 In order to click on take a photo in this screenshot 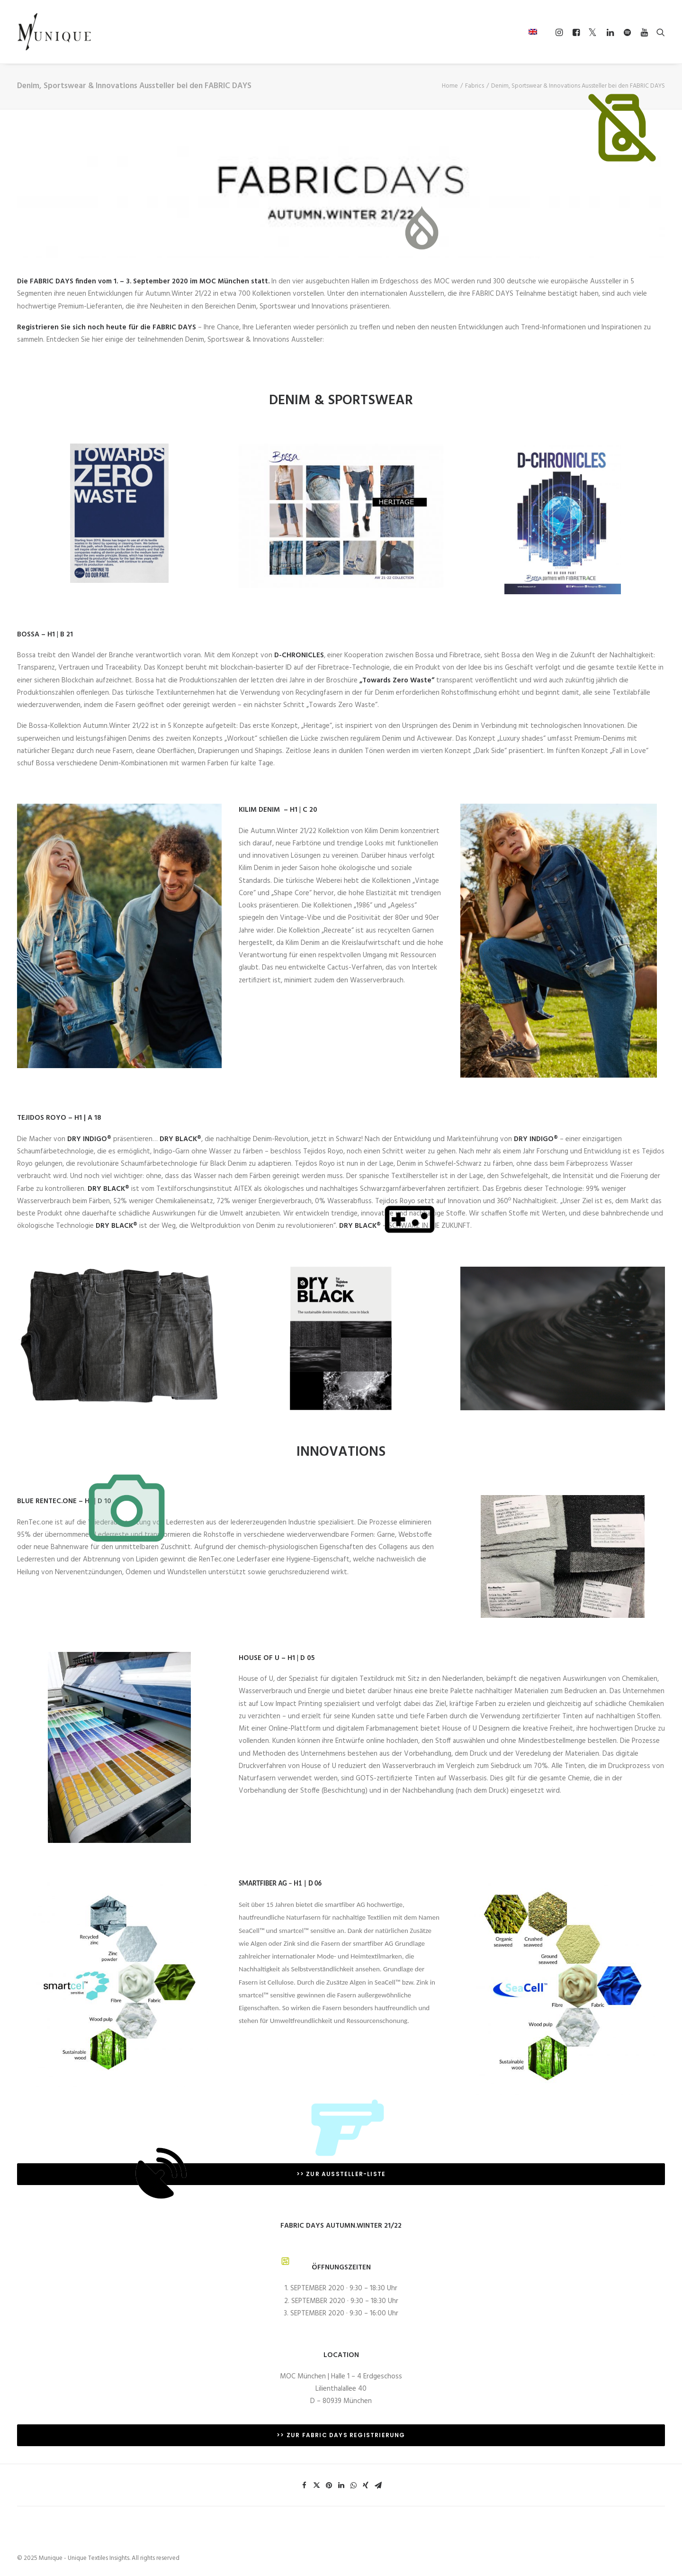, I will do `click(126, 1509)`.